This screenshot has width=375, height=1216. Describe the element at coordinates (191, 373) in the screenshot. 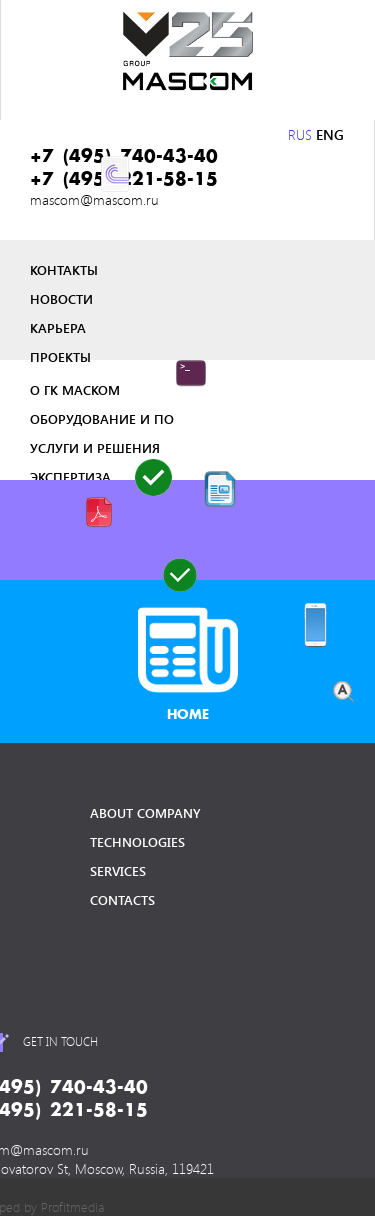

I see `open the terminal application` at that location.